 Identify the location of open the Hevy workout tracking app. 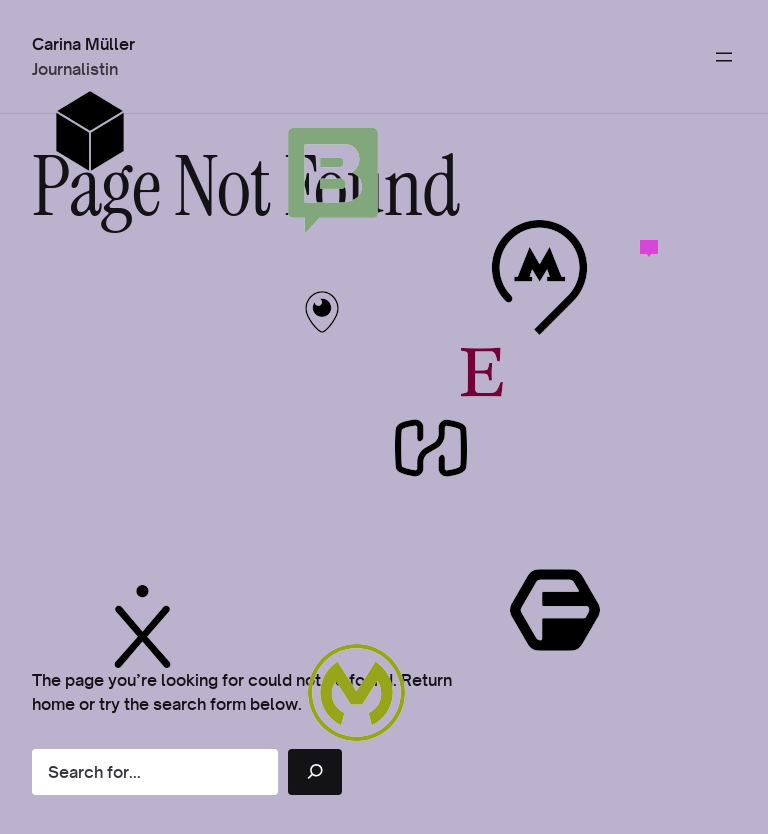
(431, 448).